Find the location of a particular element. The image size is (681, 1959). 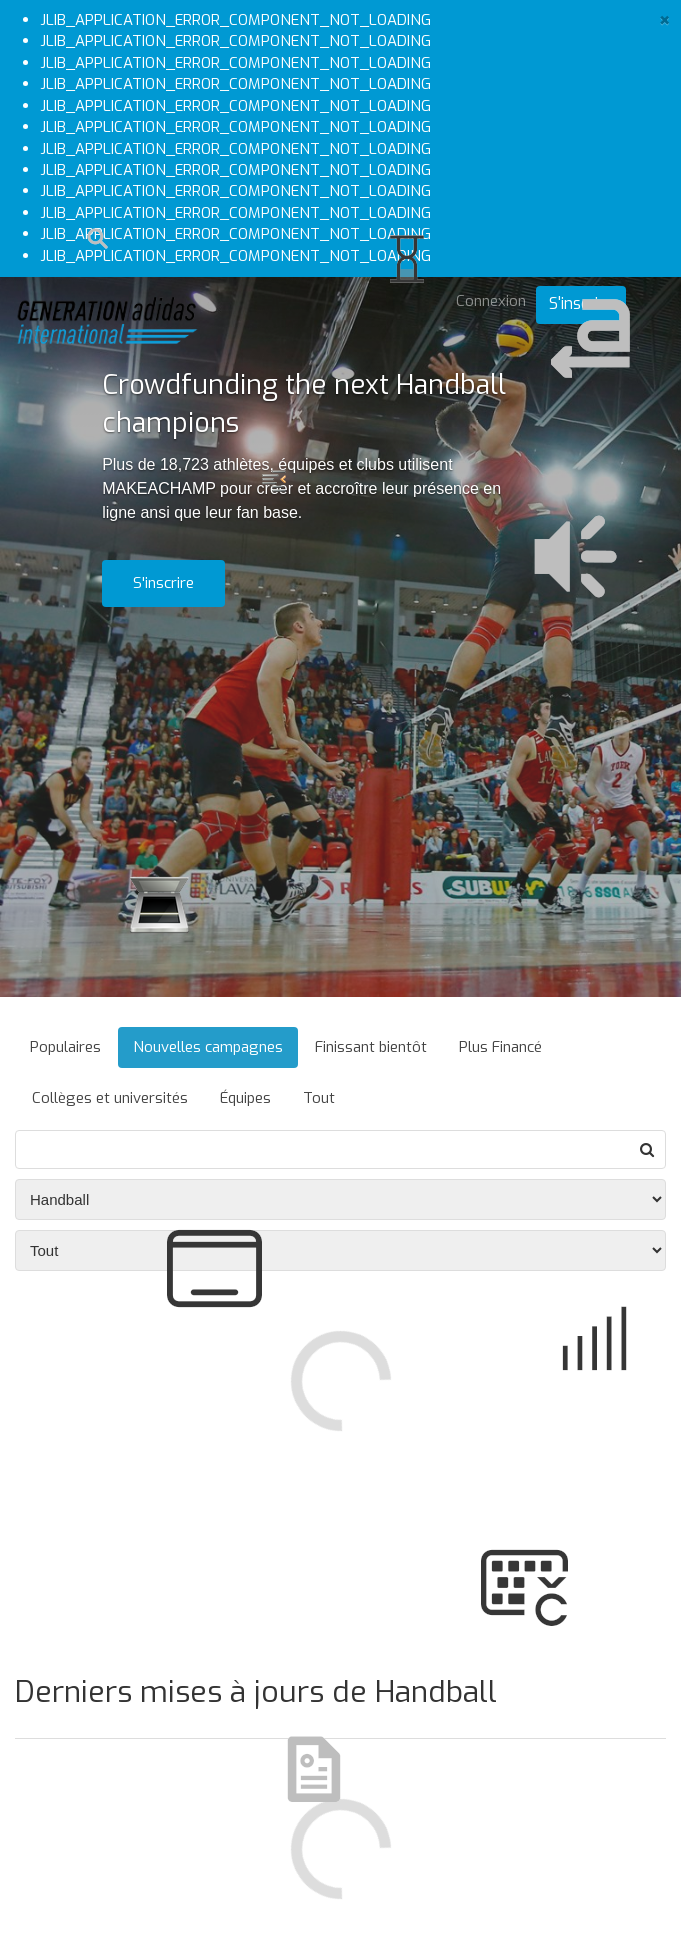

access scanner device settings is located at coordinates (160, 907).